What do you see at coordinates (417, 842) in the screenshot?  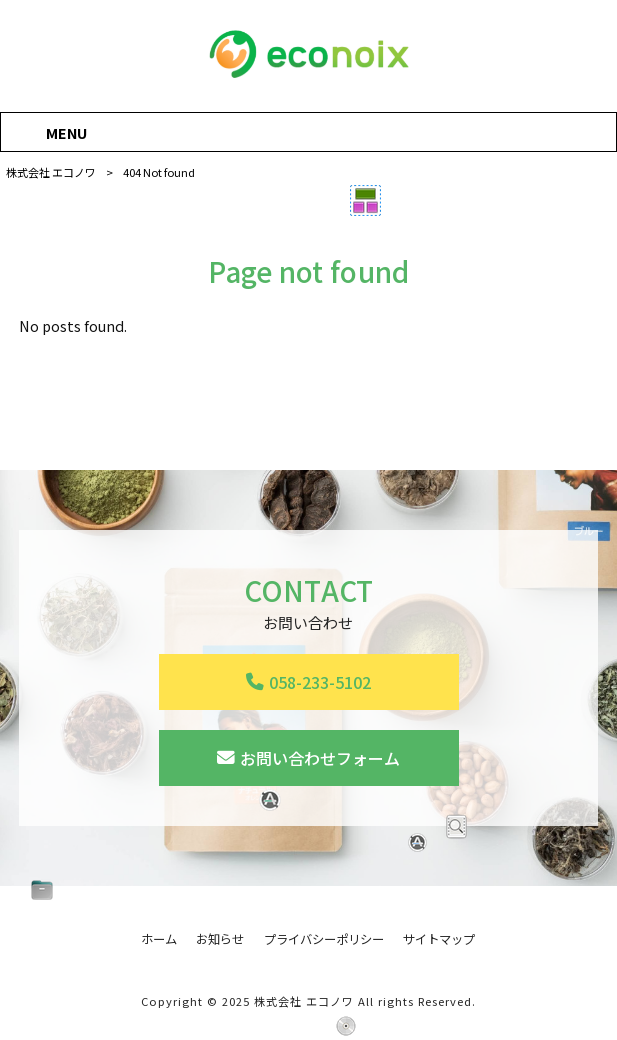 I see `open the software update application` at bounding box center [417, 842].